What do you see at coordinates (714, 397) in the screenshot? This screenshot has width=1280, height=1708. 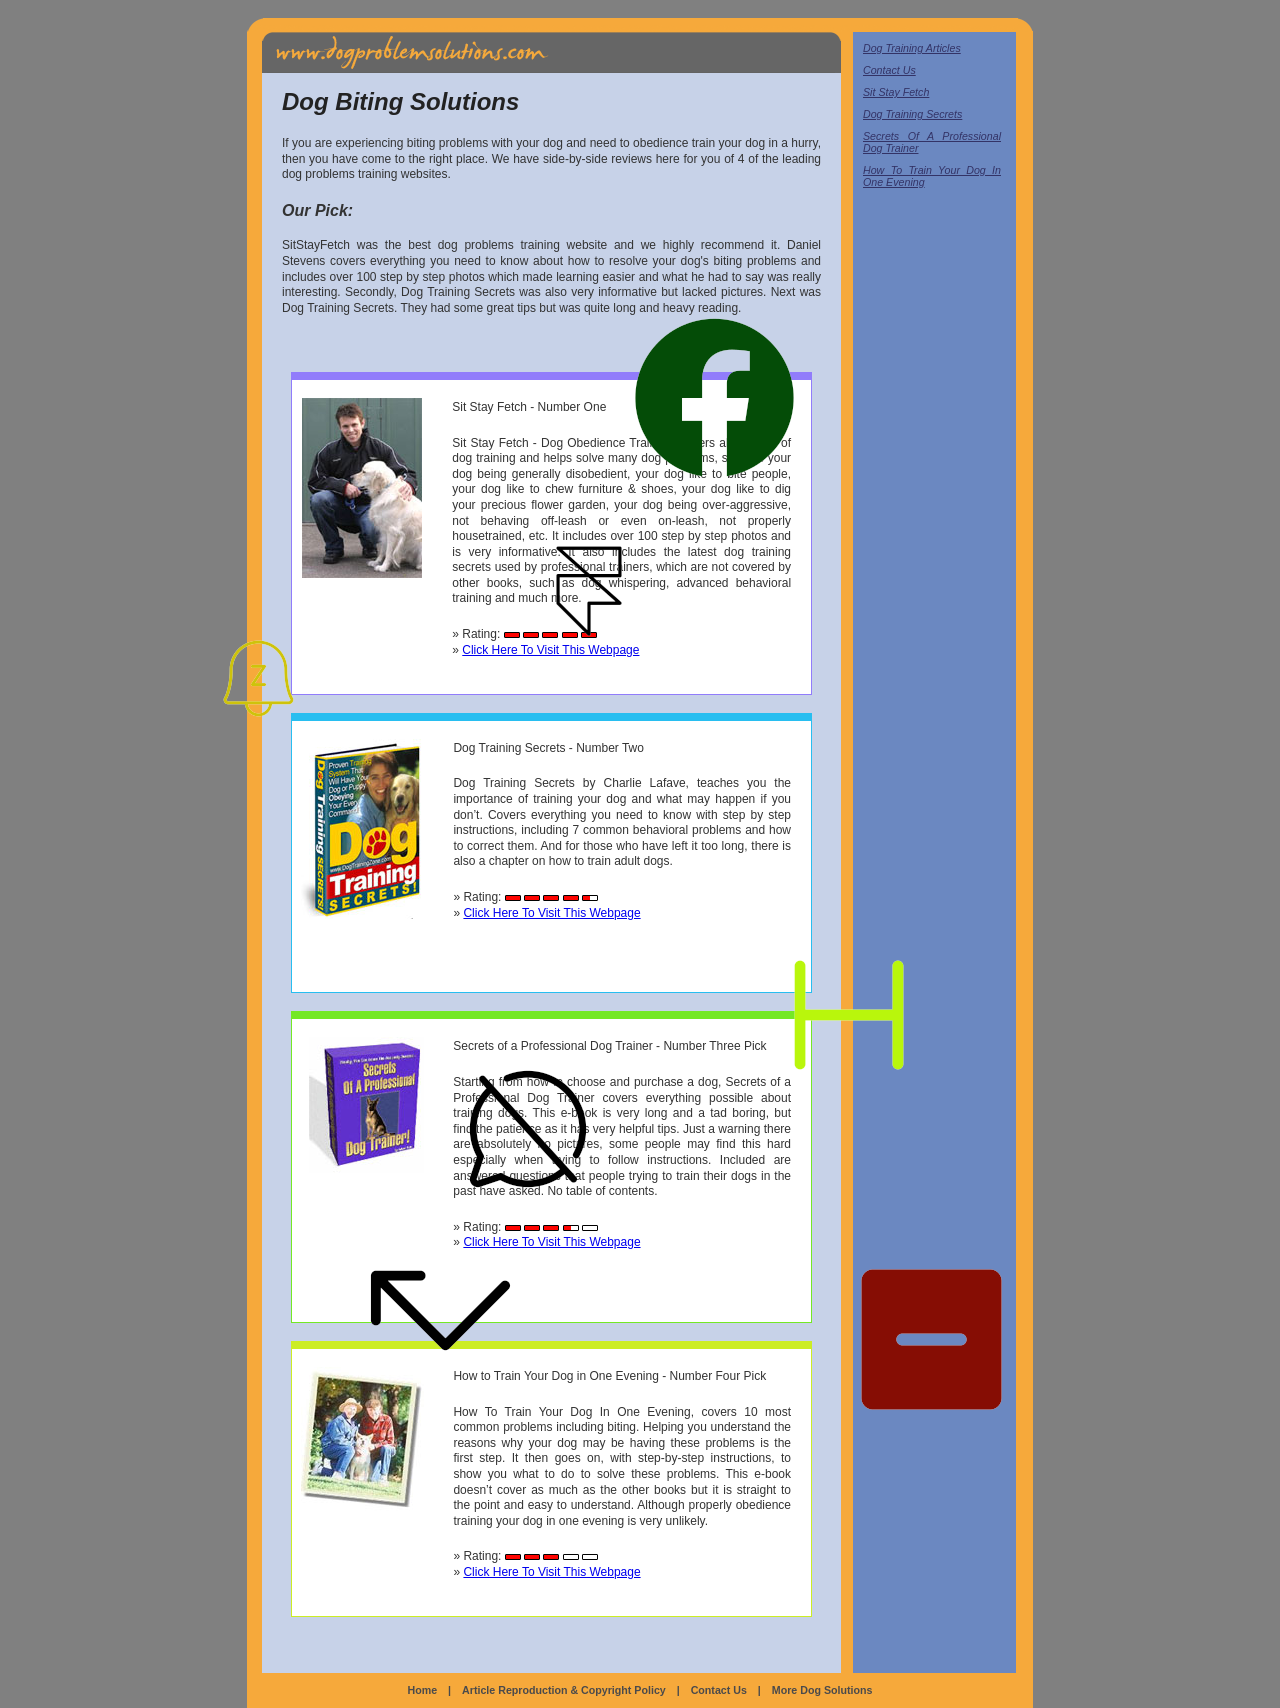 I see `open Facebook app` at bounding box center [714, 397].